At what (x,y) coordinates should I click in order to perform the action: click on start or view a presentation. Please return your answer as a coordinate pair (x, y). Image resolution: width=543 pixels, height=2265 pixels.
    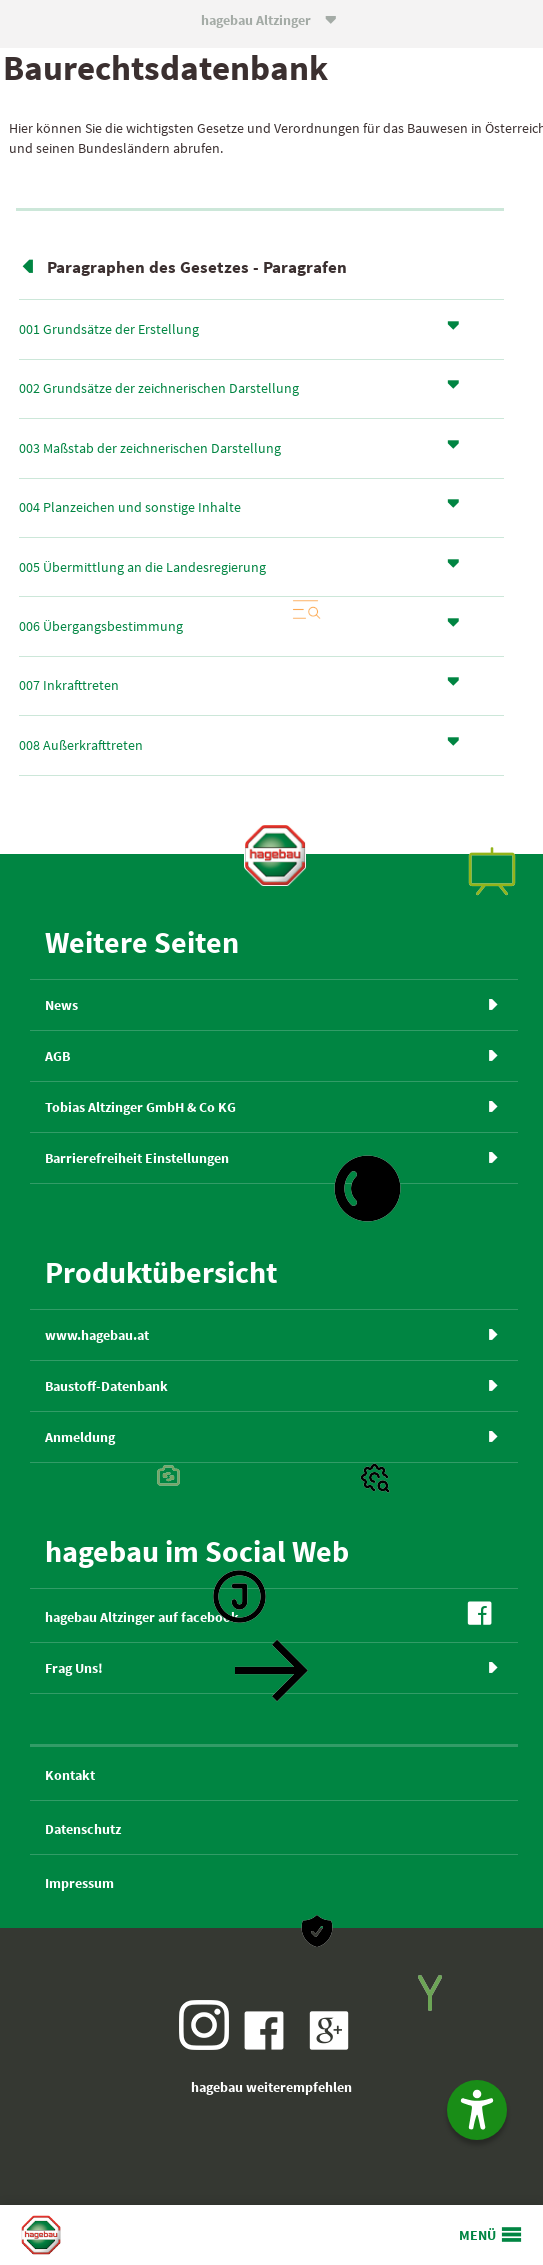
    Looking at the image, I should click on (492, 872).